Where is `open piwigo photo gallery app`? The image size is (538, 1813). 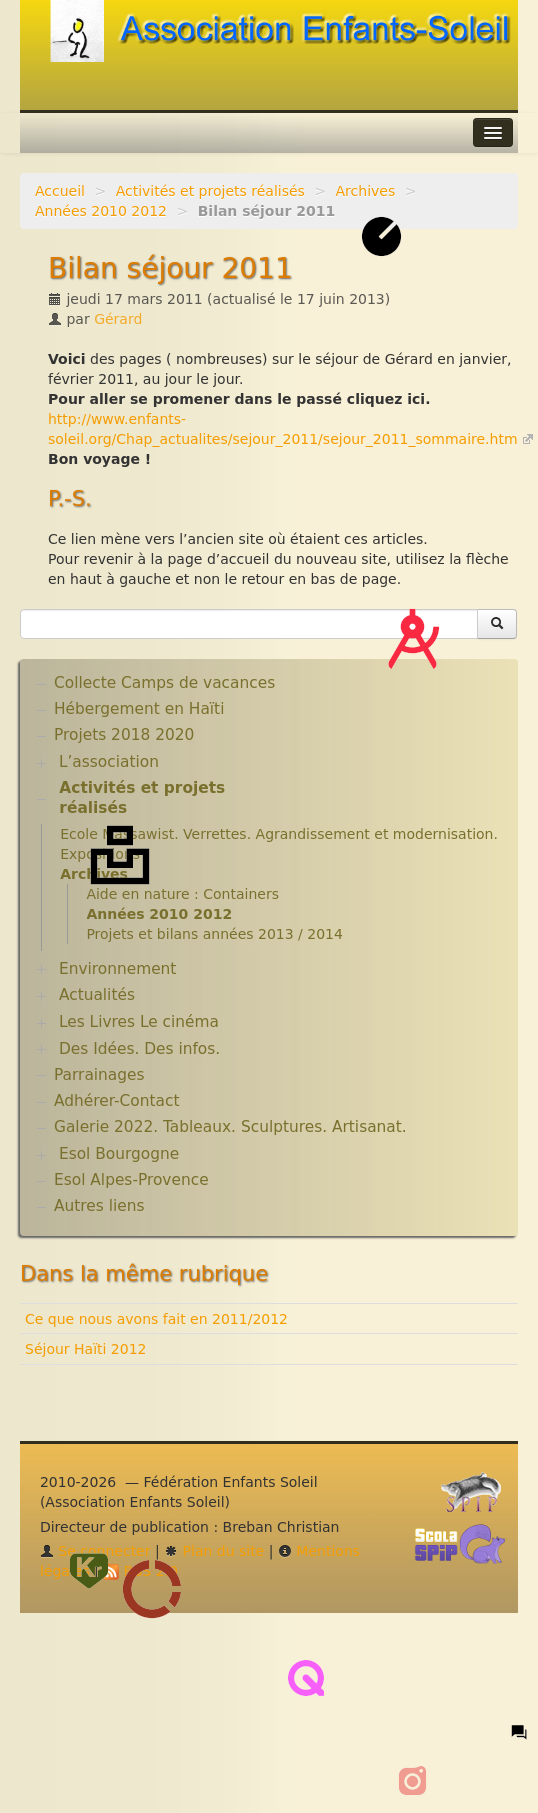
open piwigo photo gallery app is located at coordinates (412, 1780).